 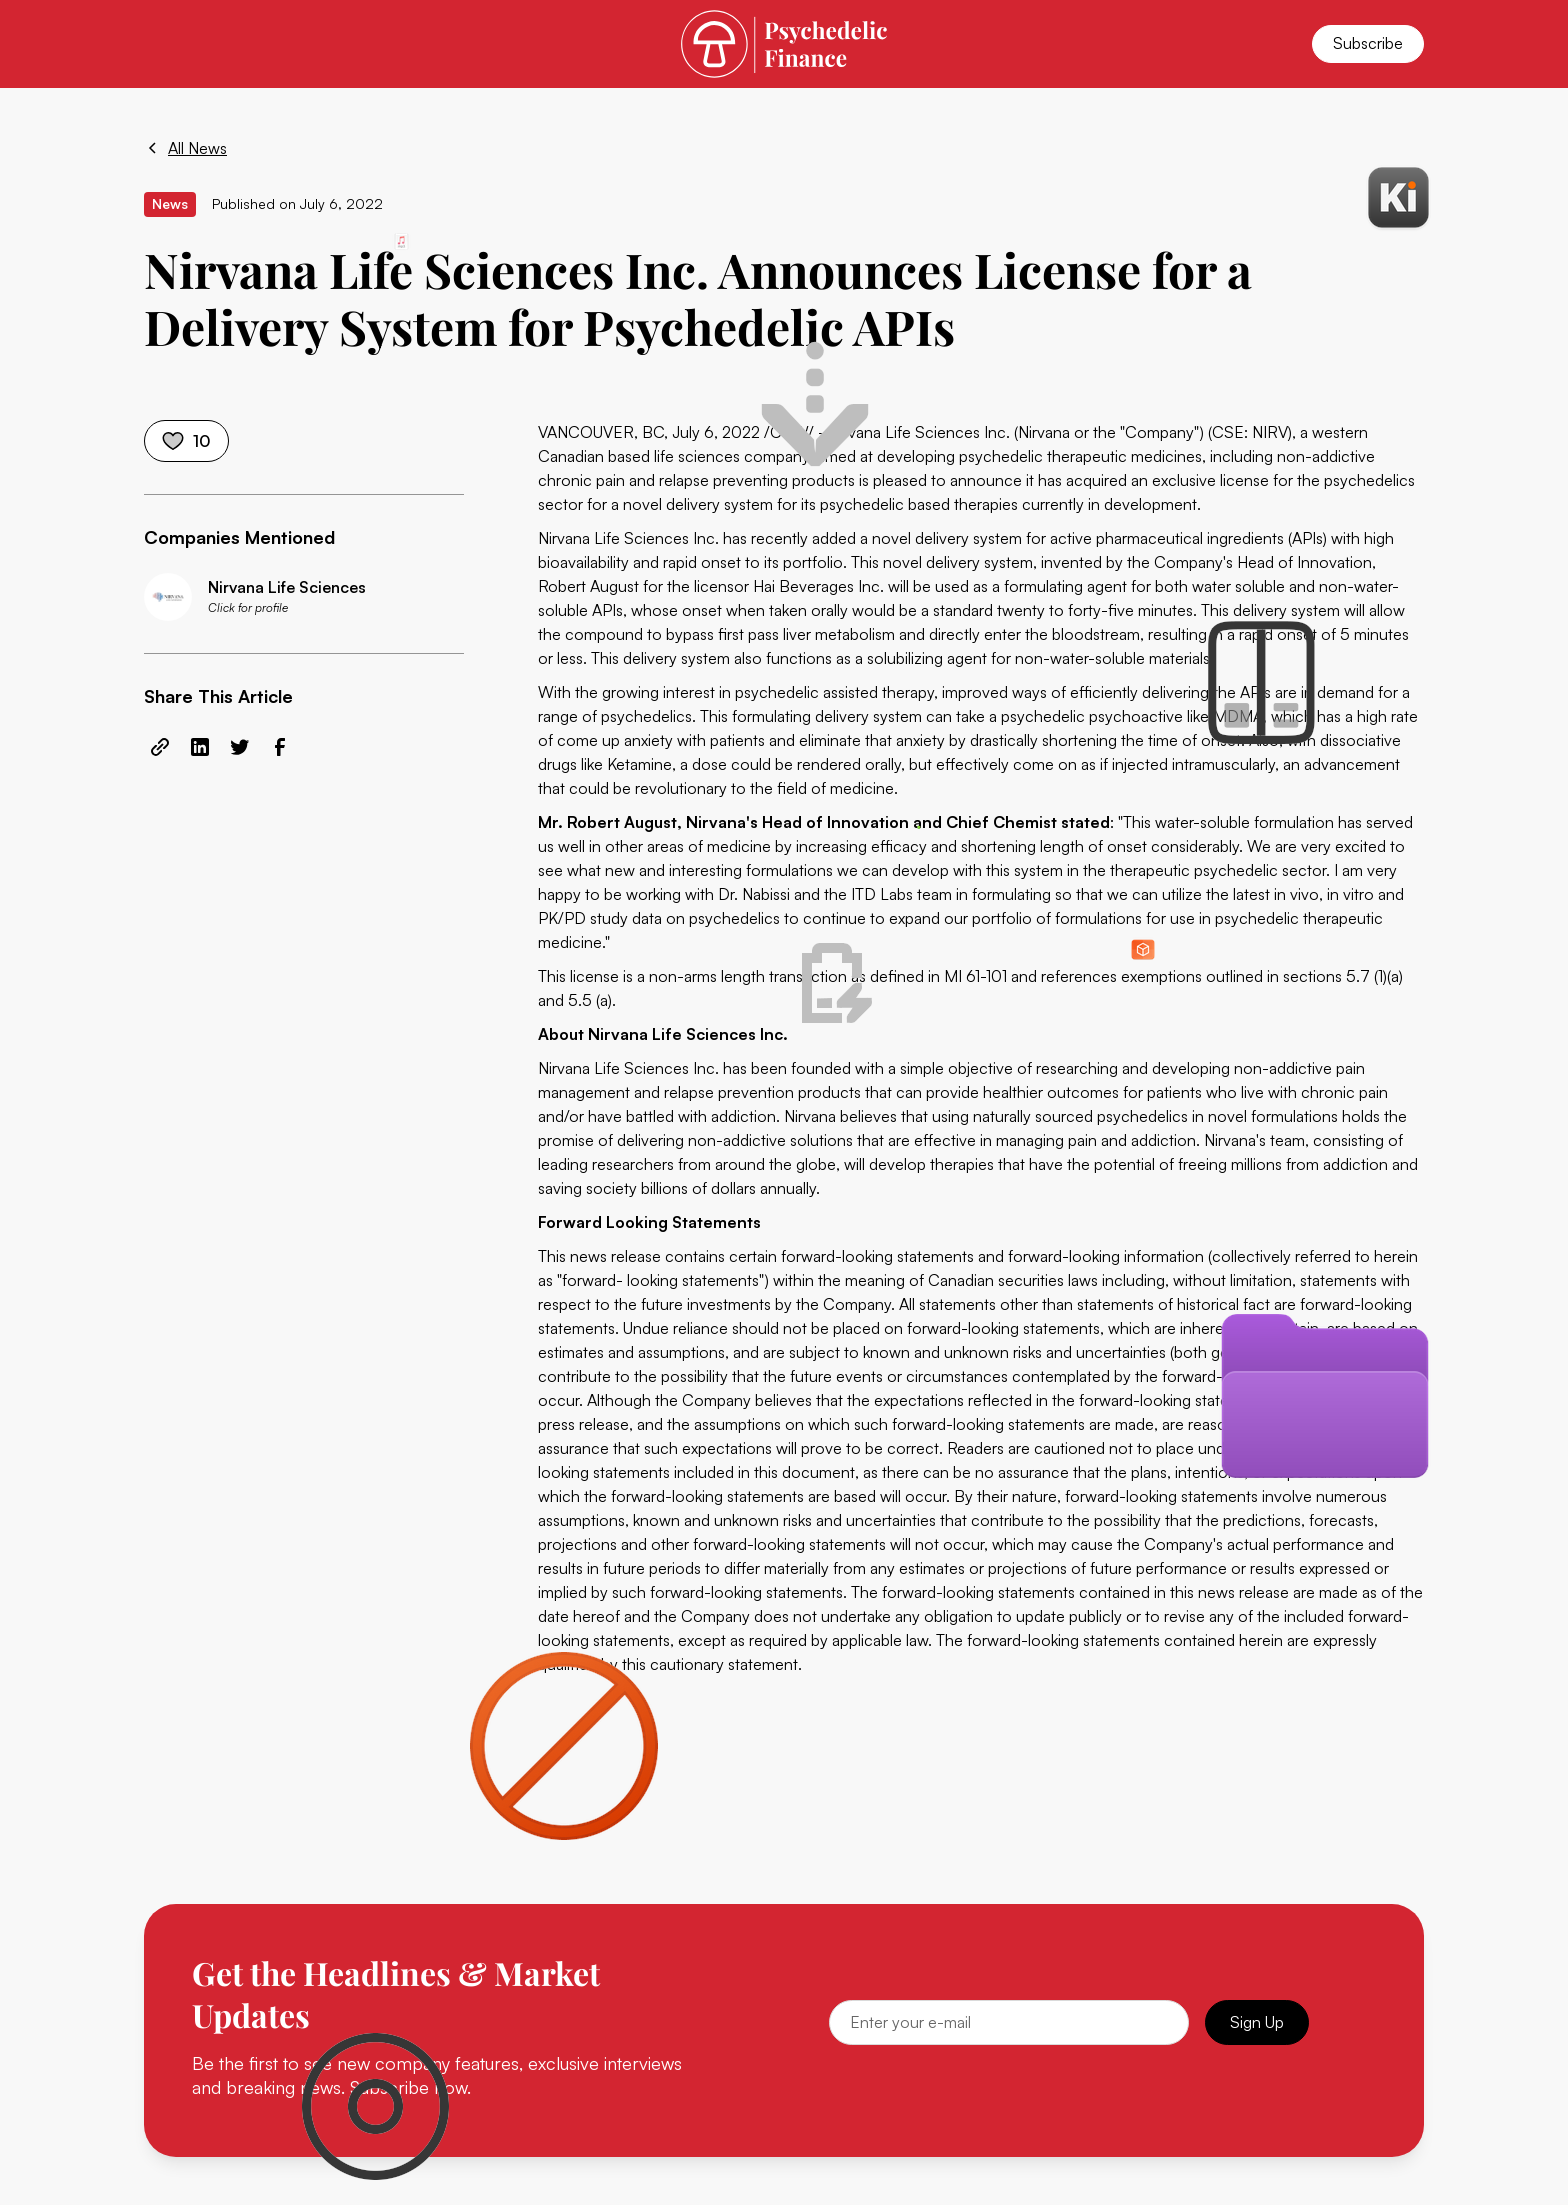 I want to click on open folder containing files, so click(x=1325, y=1396).